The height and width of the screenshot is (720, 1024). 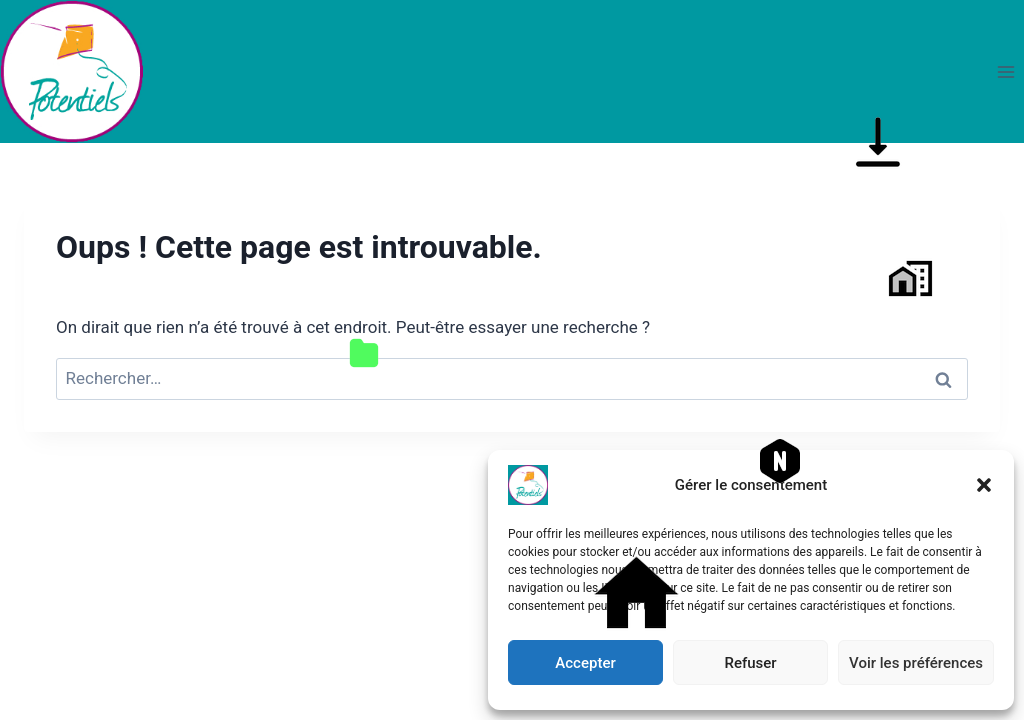 I want to click on open folder to view files, so click(x=364, y=353).